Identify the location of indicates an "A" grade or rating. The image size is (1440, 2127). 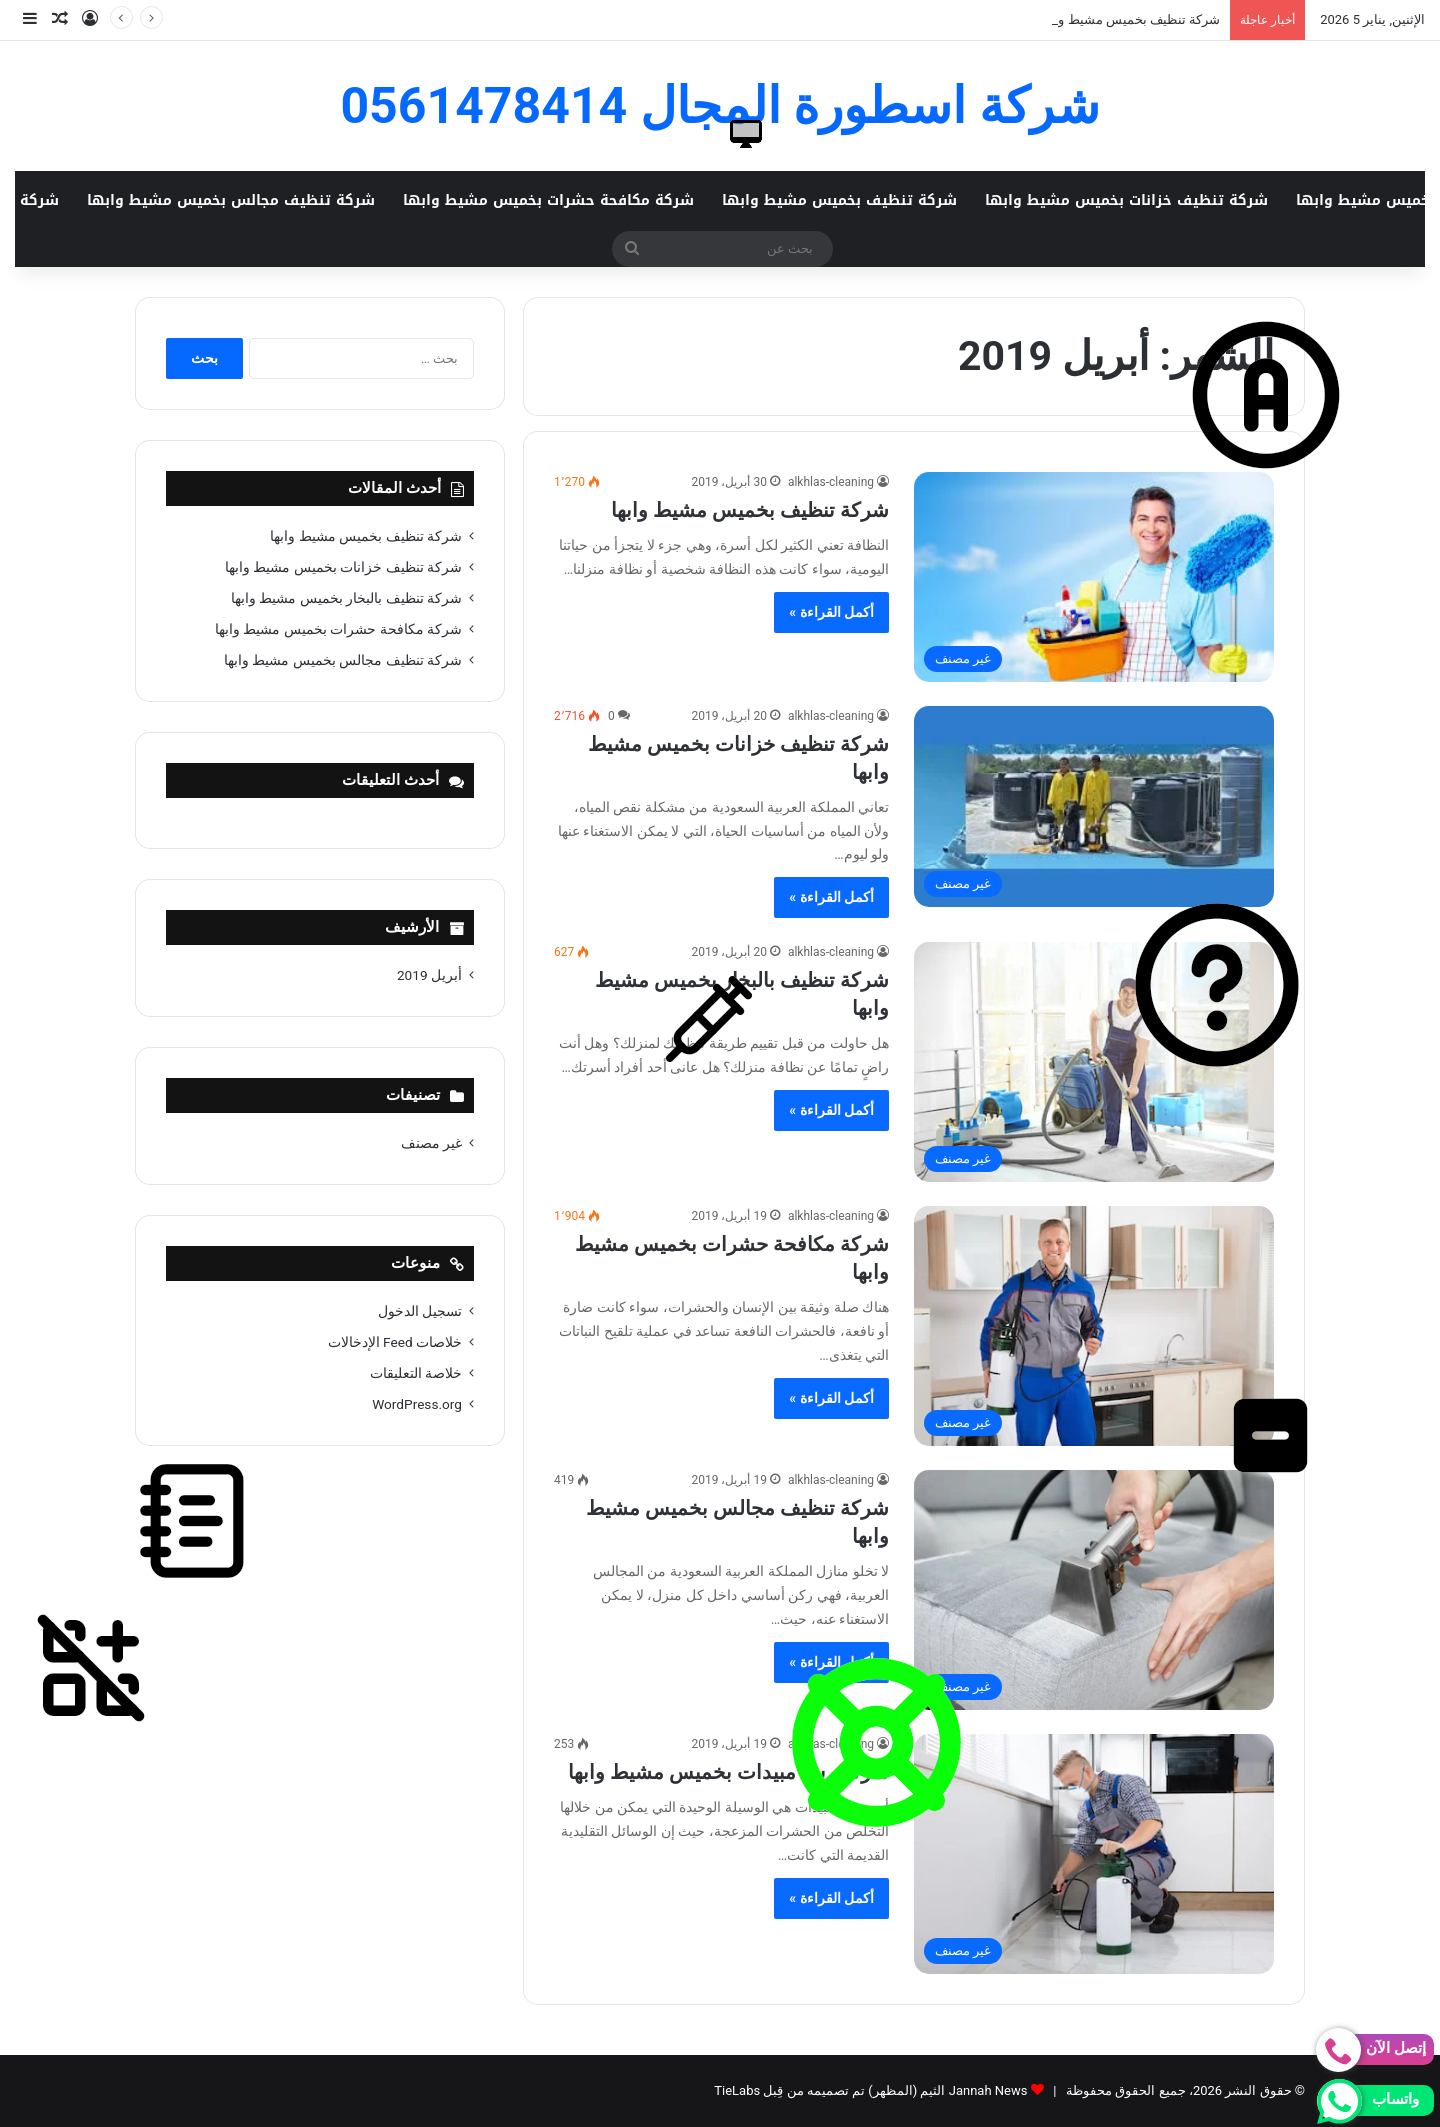
(1266, 395).